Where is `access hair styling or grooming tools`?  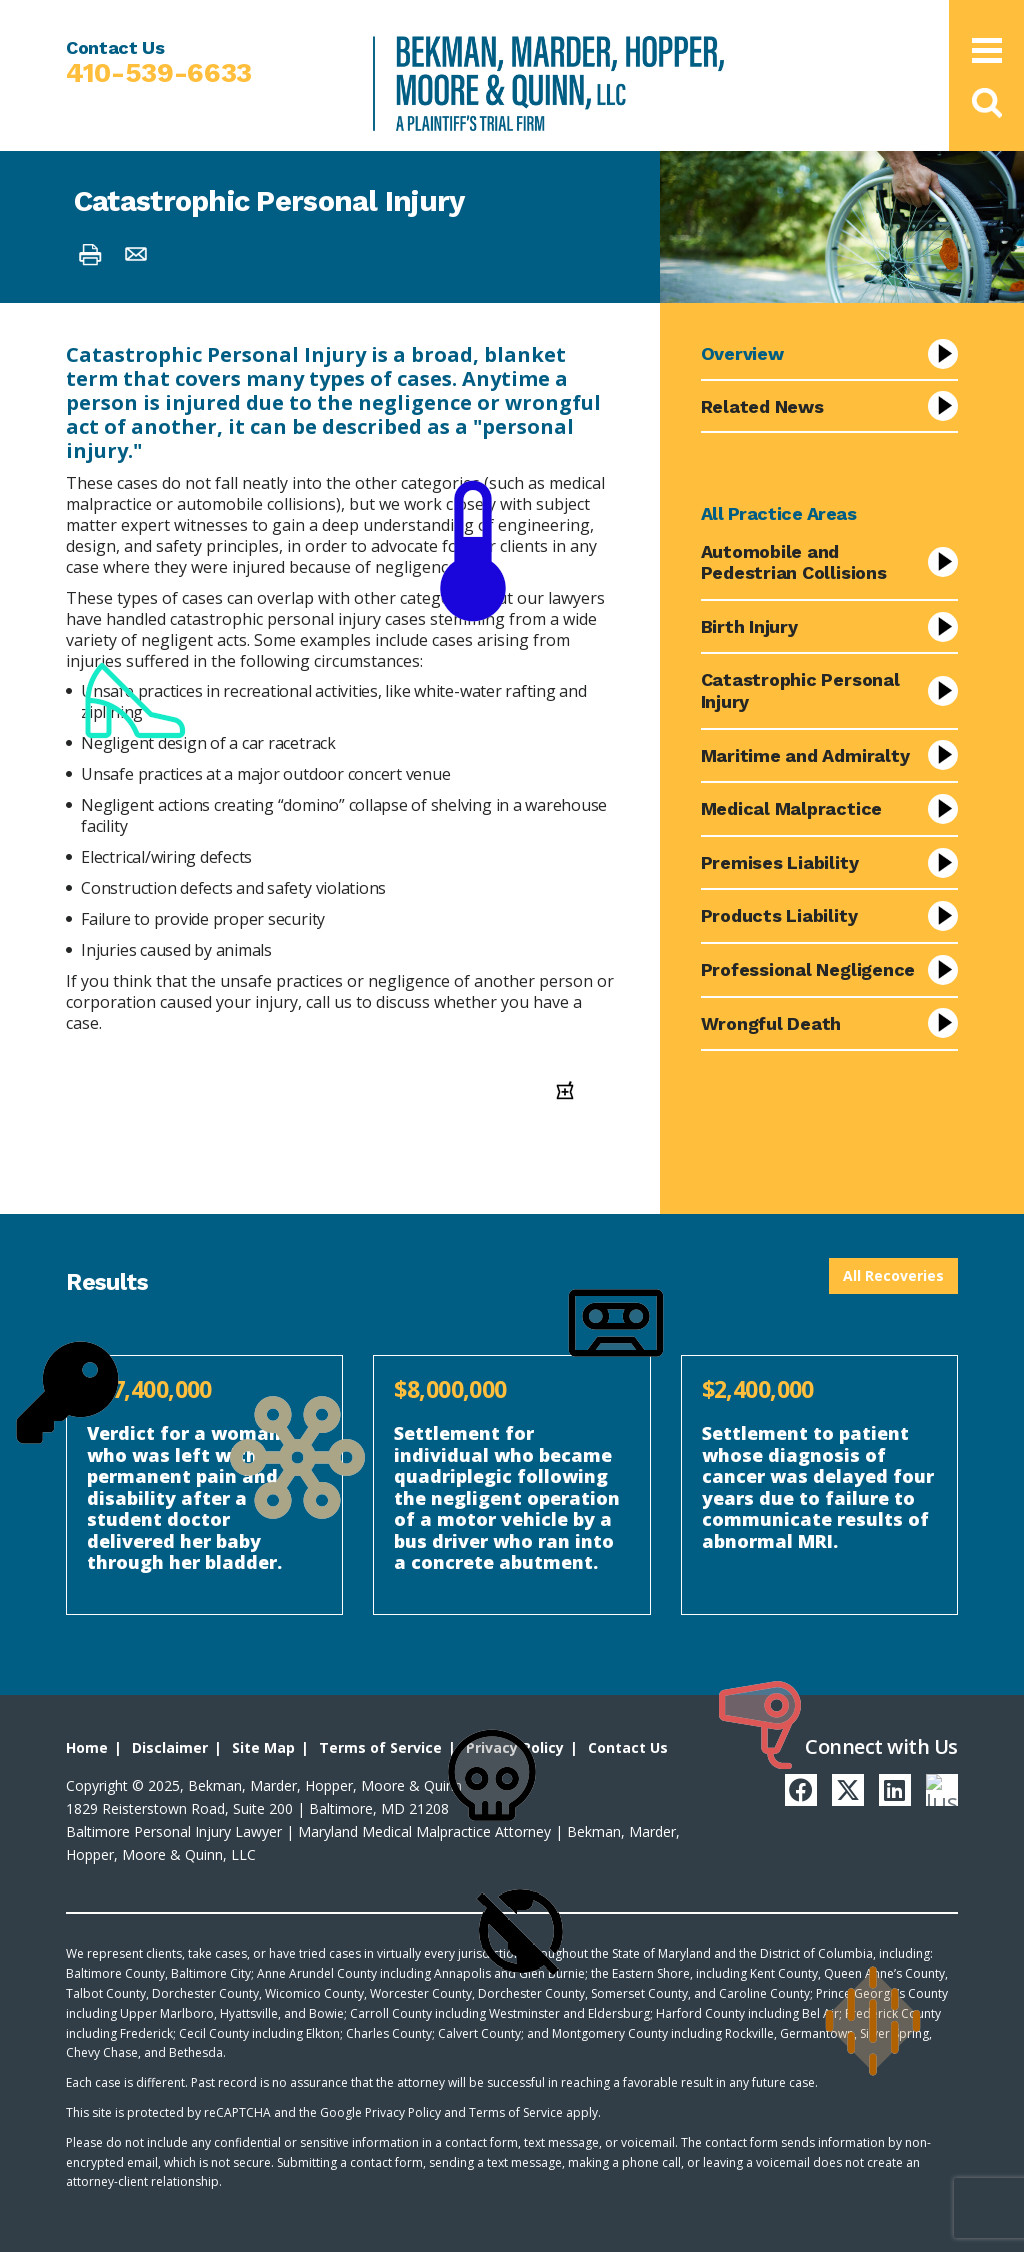 access hair styling or grooming tools is located at coordinates (761, 1720).